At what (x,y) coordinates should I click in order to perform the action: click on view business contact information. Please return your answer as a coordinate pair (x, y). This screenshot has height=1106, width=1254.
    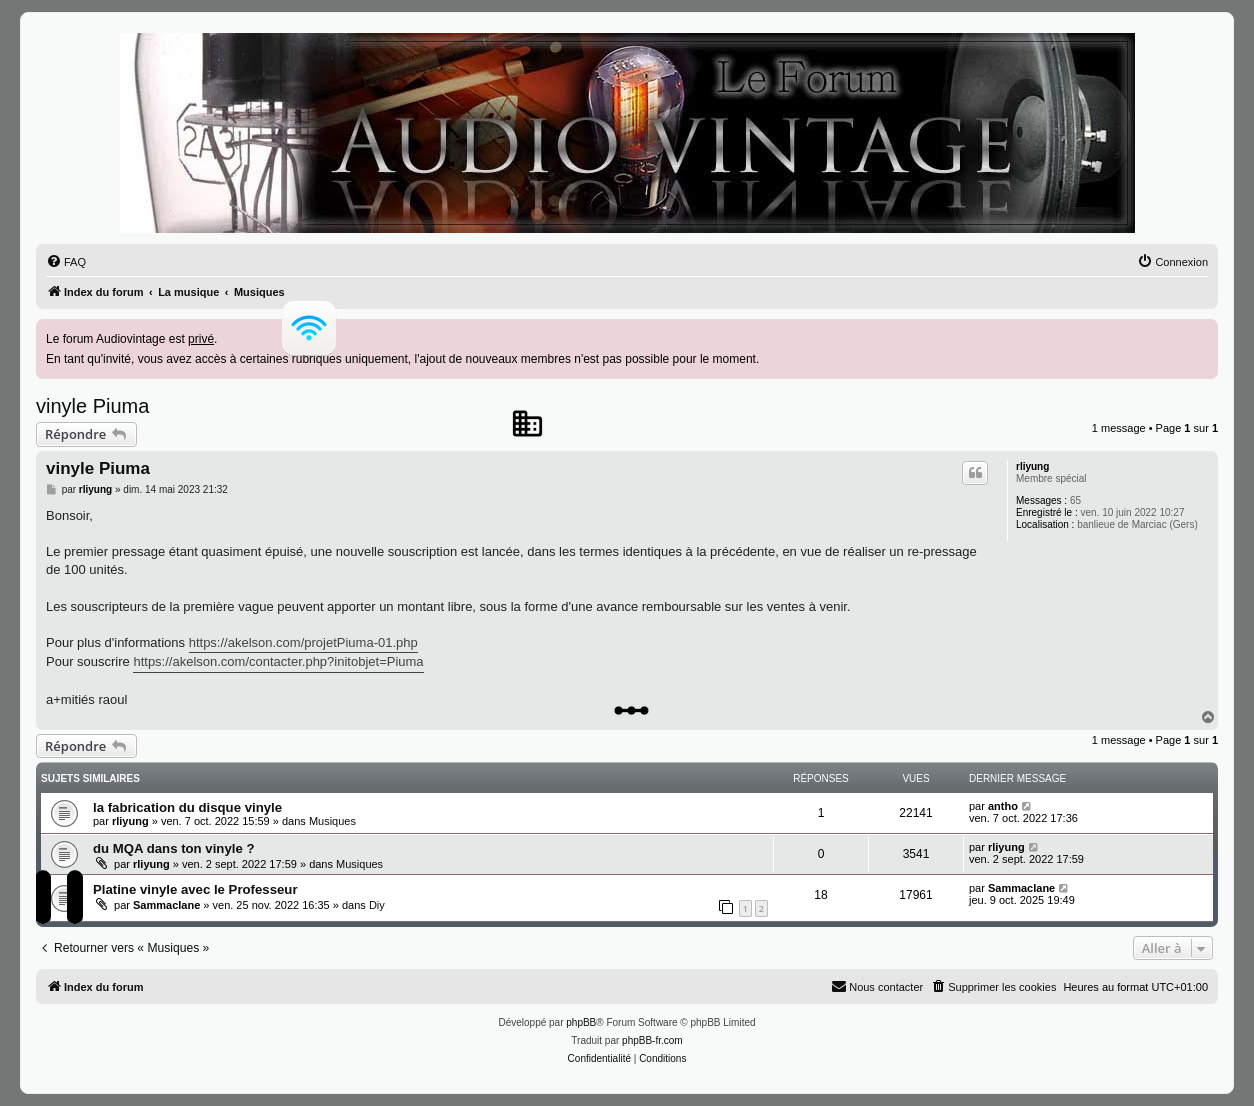
    Looking at the image, I should click on (527, 423).